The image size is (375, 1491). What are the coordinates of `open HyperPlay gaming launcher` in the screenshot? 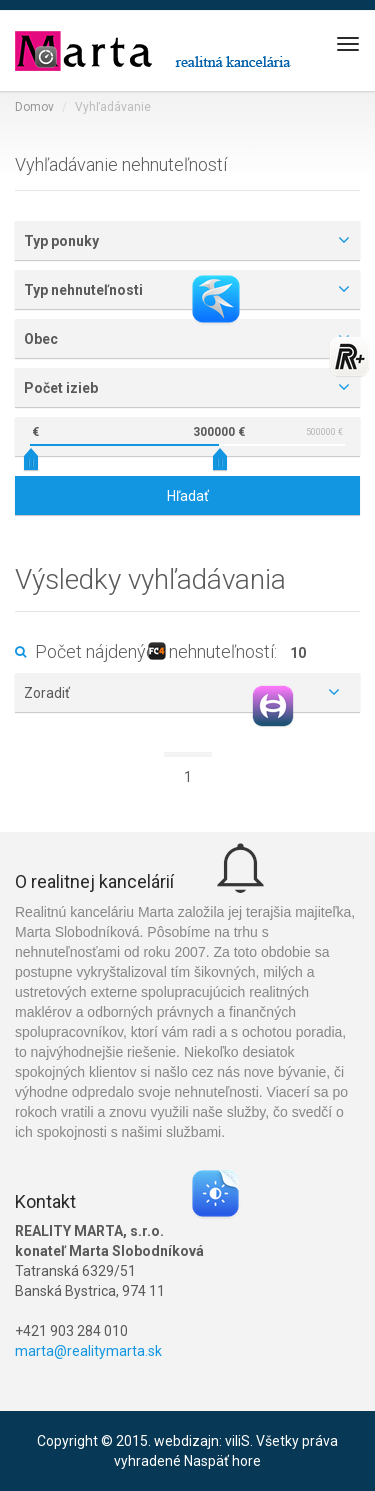 It's located at (273, 706).